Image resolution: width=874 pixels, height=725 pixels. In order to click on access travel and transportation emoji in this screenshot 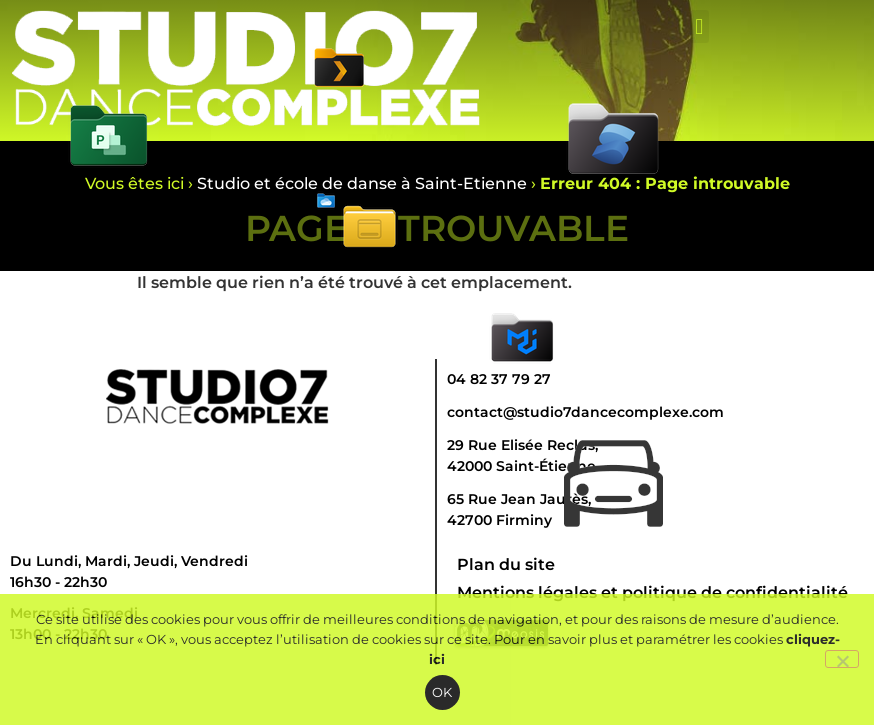, I will do `click(613, 483)`.